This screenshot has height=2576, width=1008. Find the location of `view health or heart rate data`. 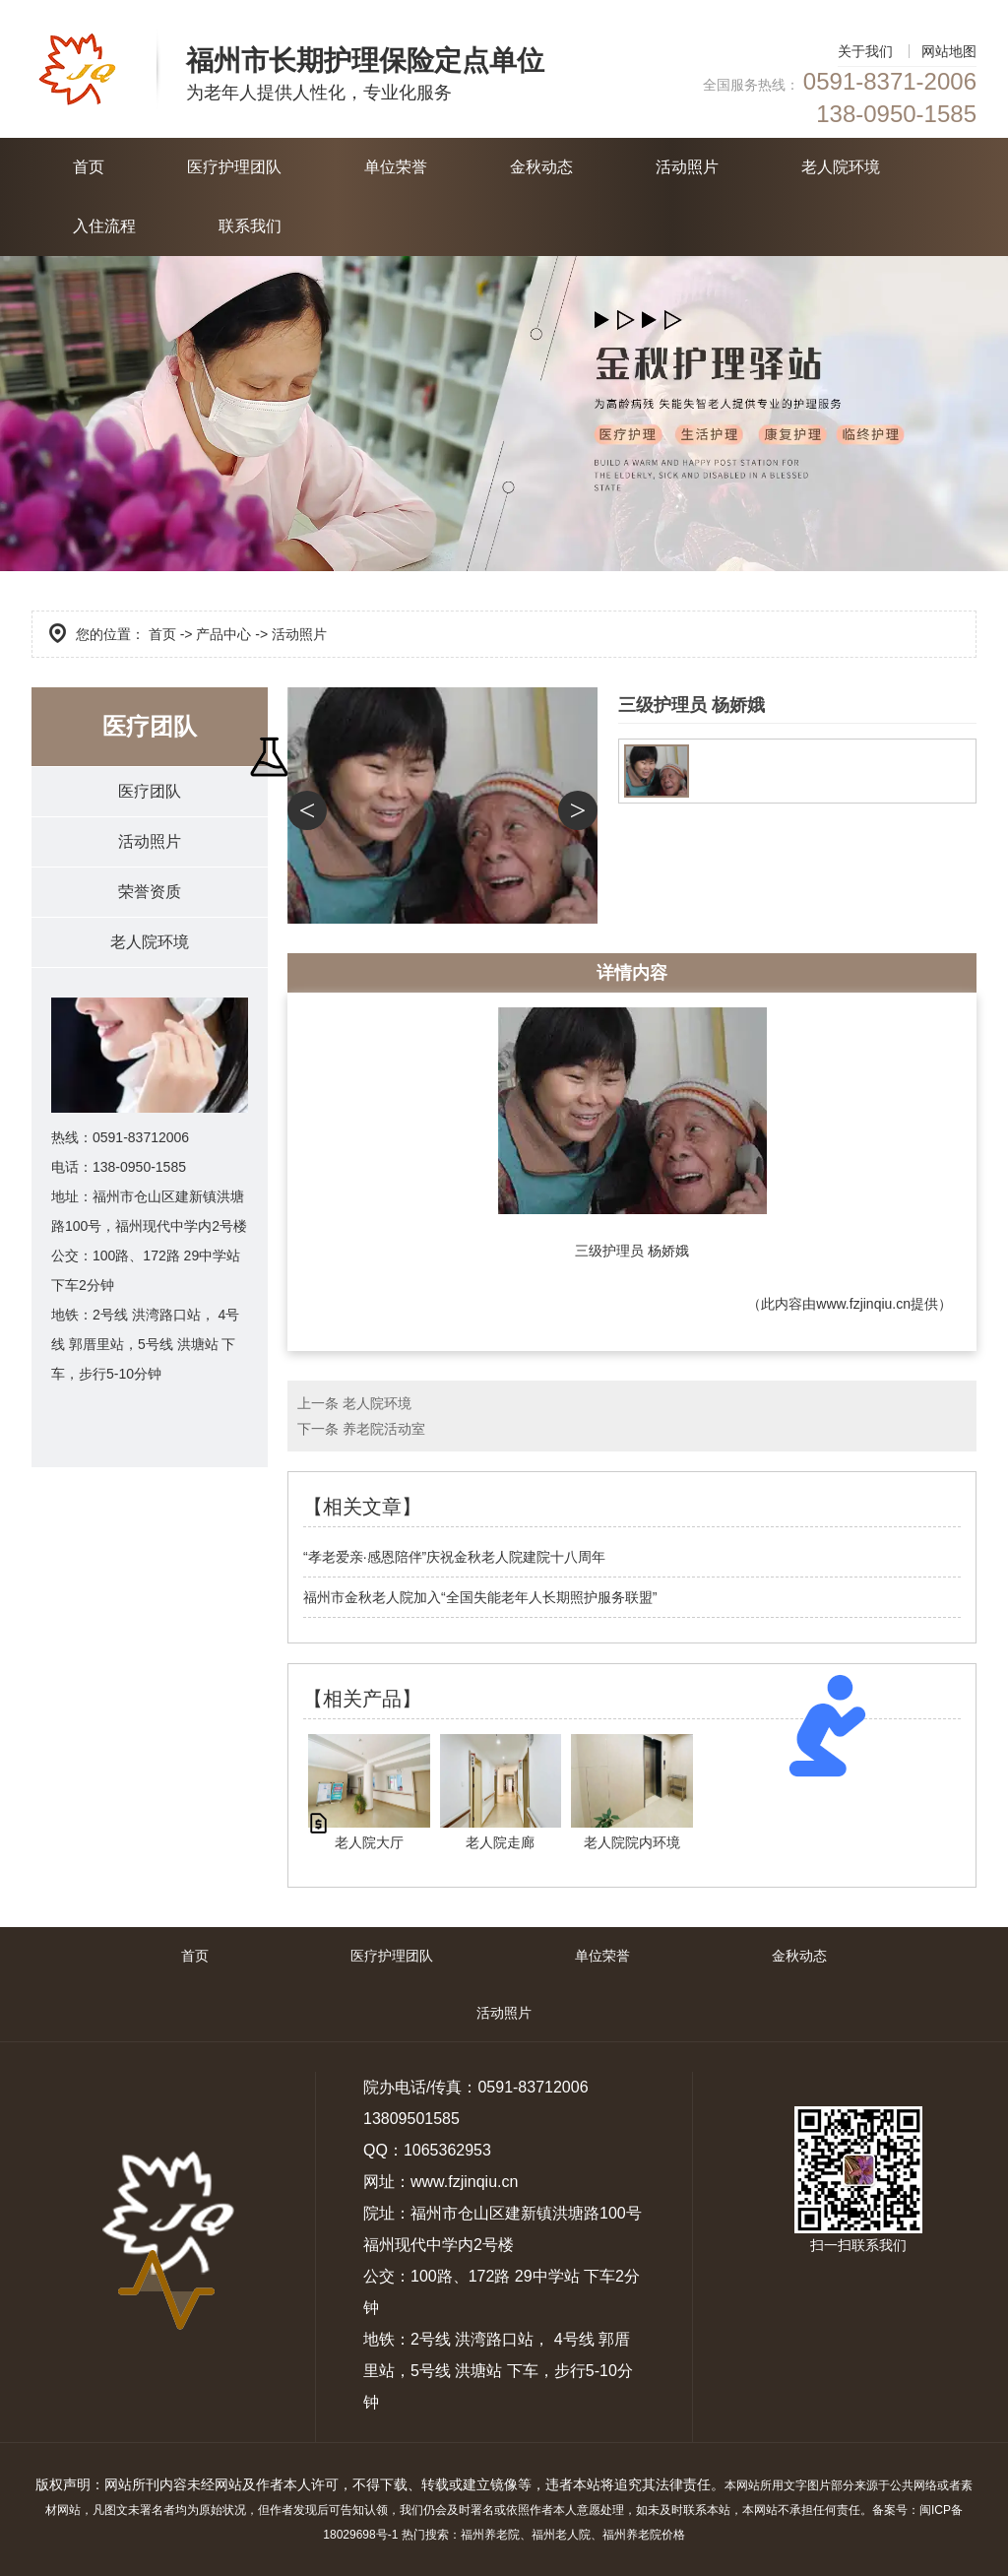

view health or heart rate data is located at coordinates (166, 2291).